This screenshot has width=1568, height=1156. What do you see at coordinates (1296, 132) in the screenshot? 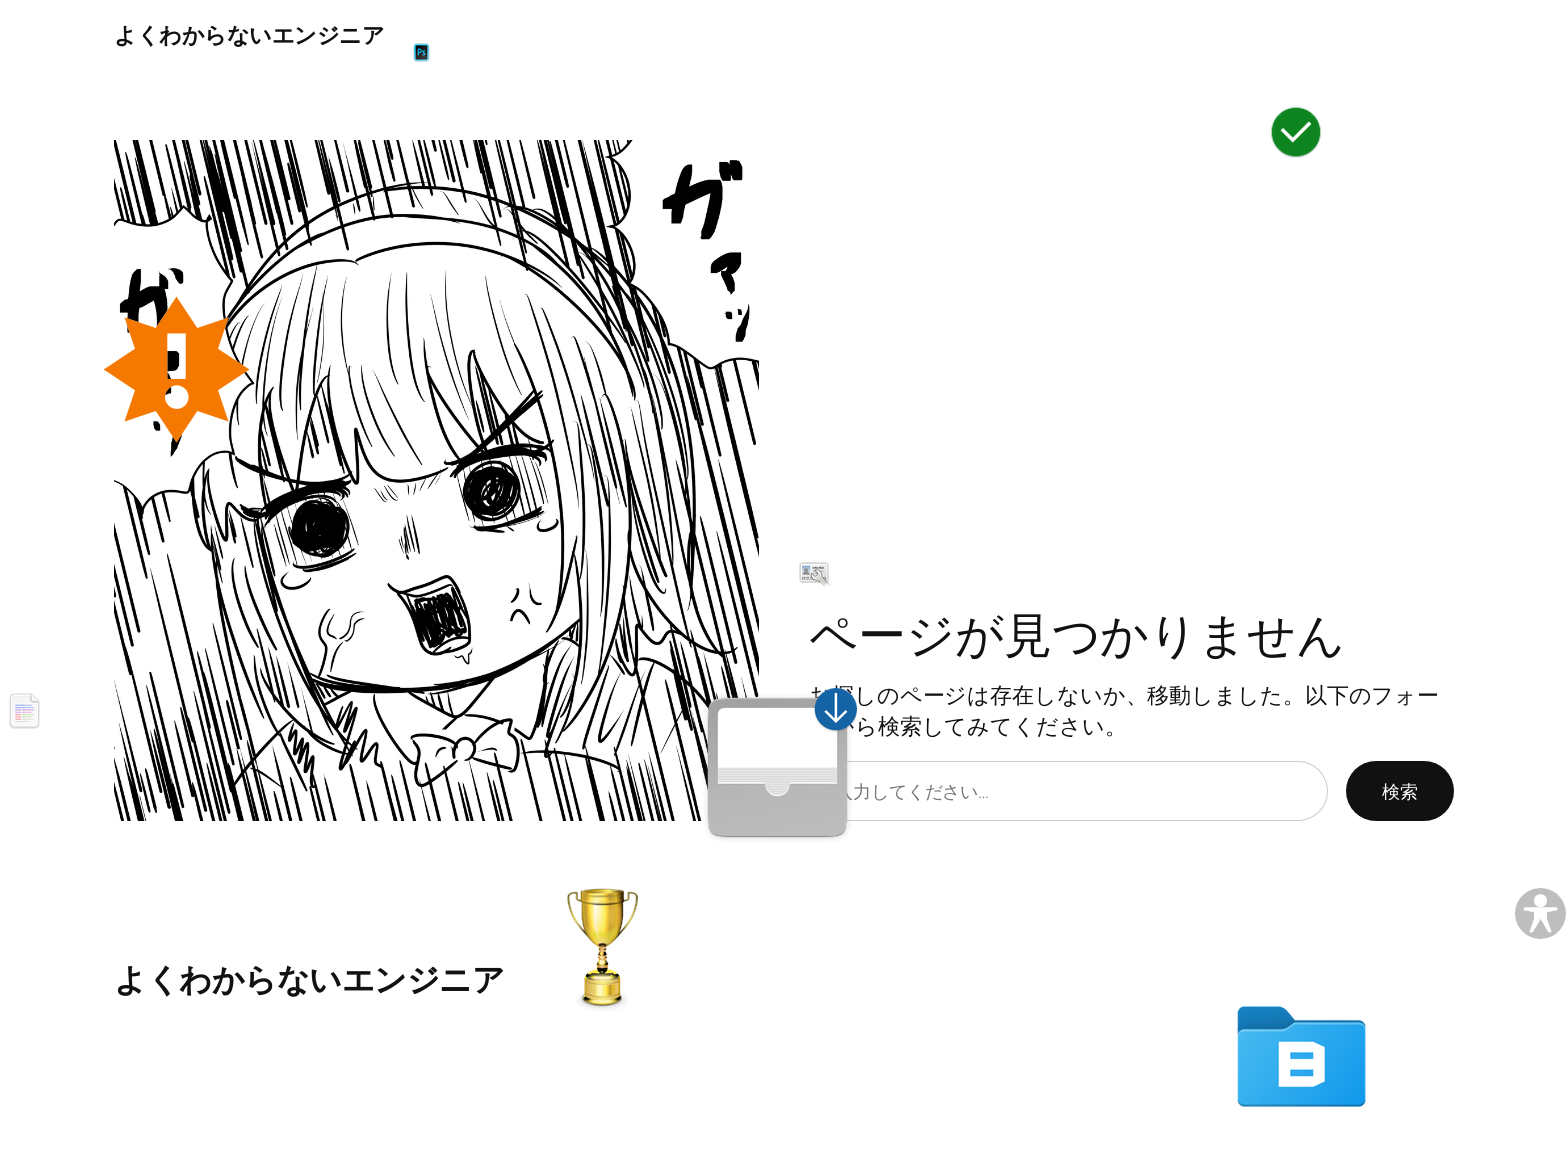
I see `dropbox file sync complete` at bounding box center [1296, 132].